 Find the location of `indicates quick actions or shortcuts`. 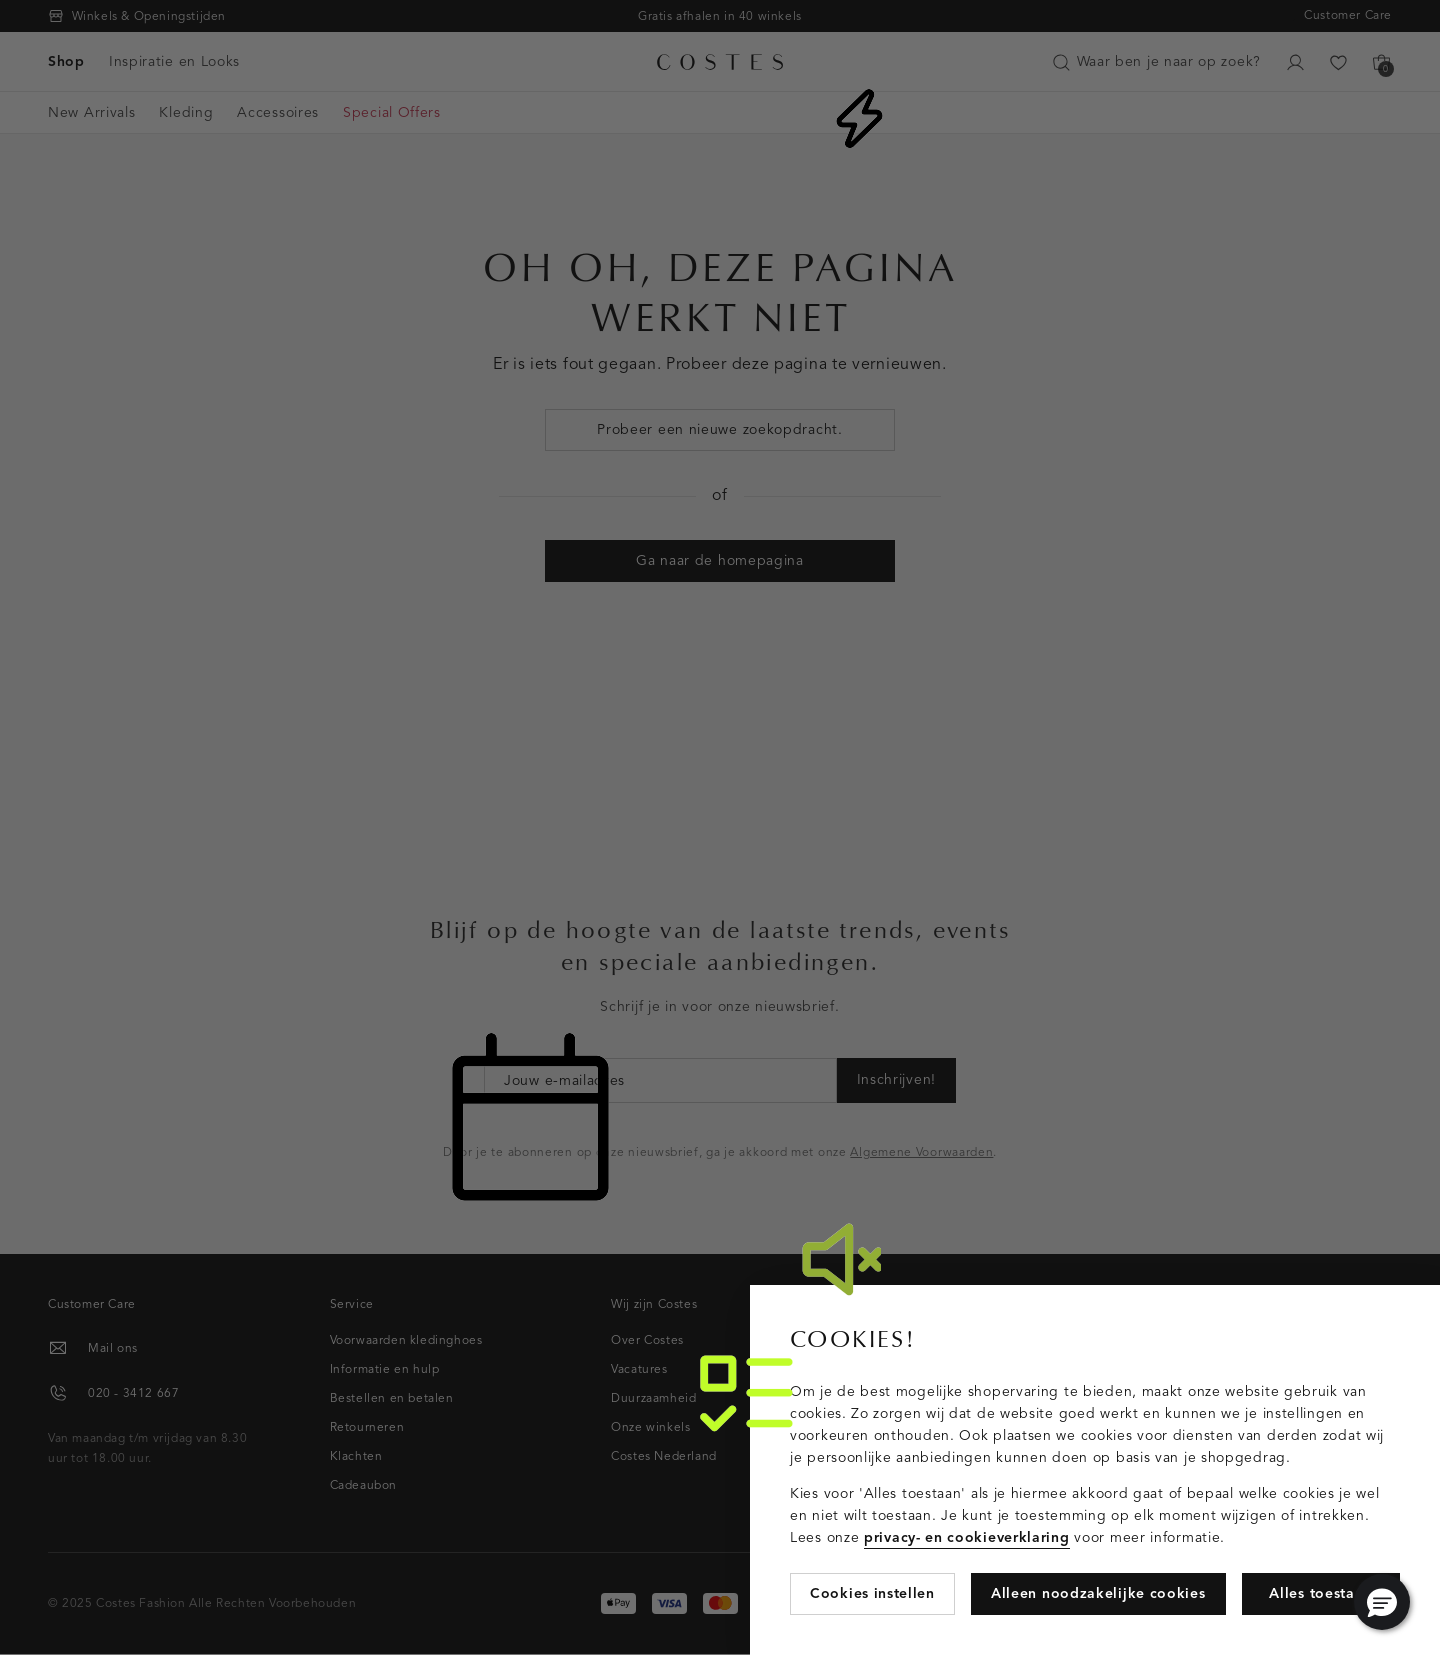

indicates quick actions or shortcuts is located at coordinates (859, 118).